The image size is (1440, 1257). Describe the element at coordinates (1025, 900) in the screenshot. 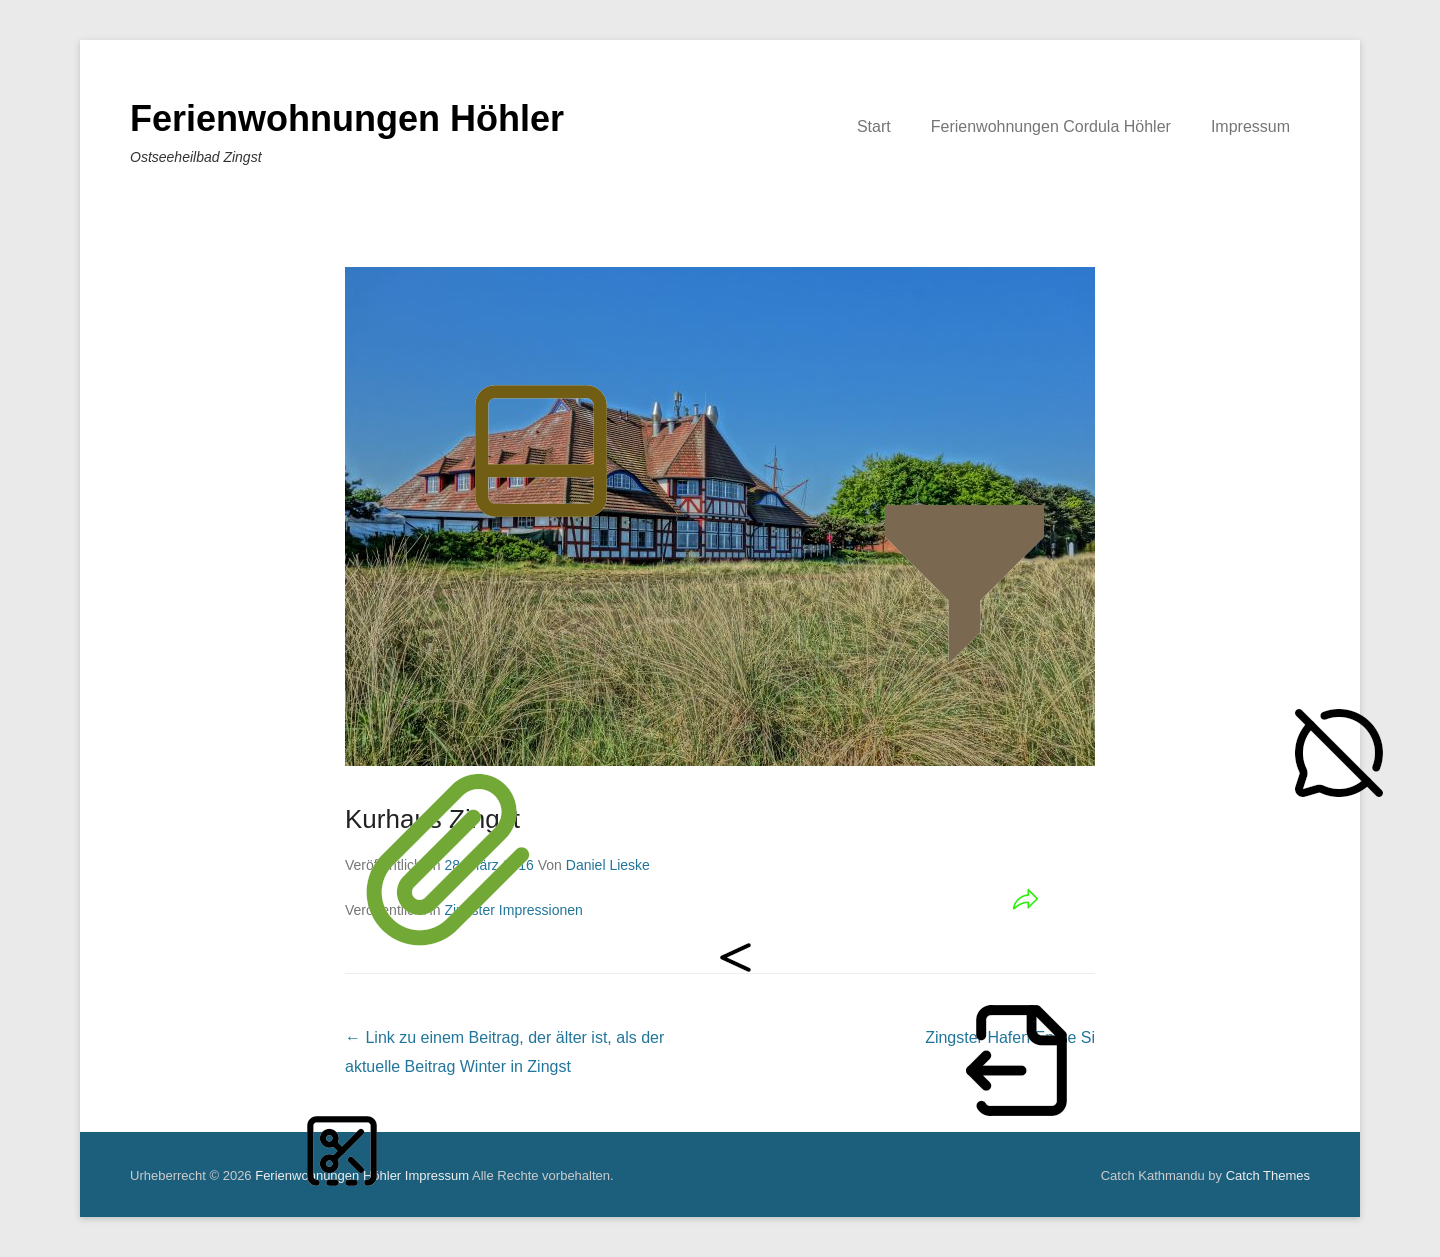

I see `share content with others` at that location.